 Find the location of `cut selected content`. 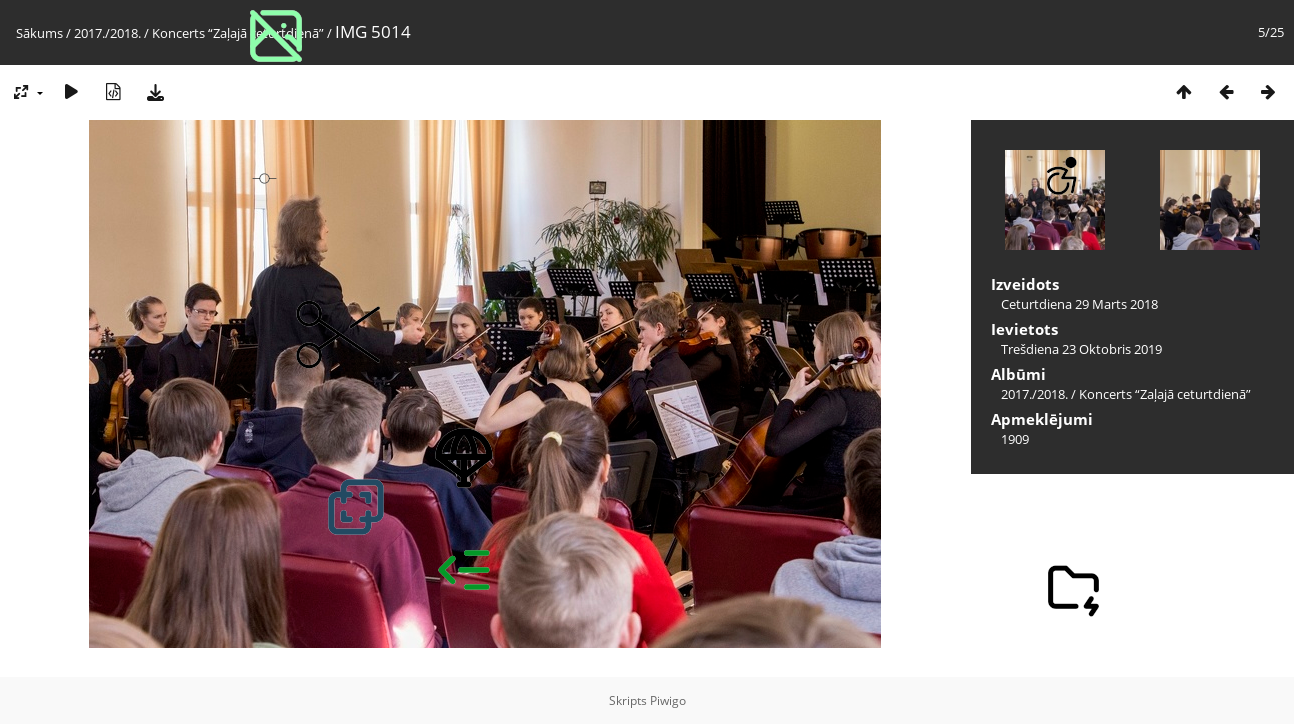

cut selected content is located at coordinates (336, 334).